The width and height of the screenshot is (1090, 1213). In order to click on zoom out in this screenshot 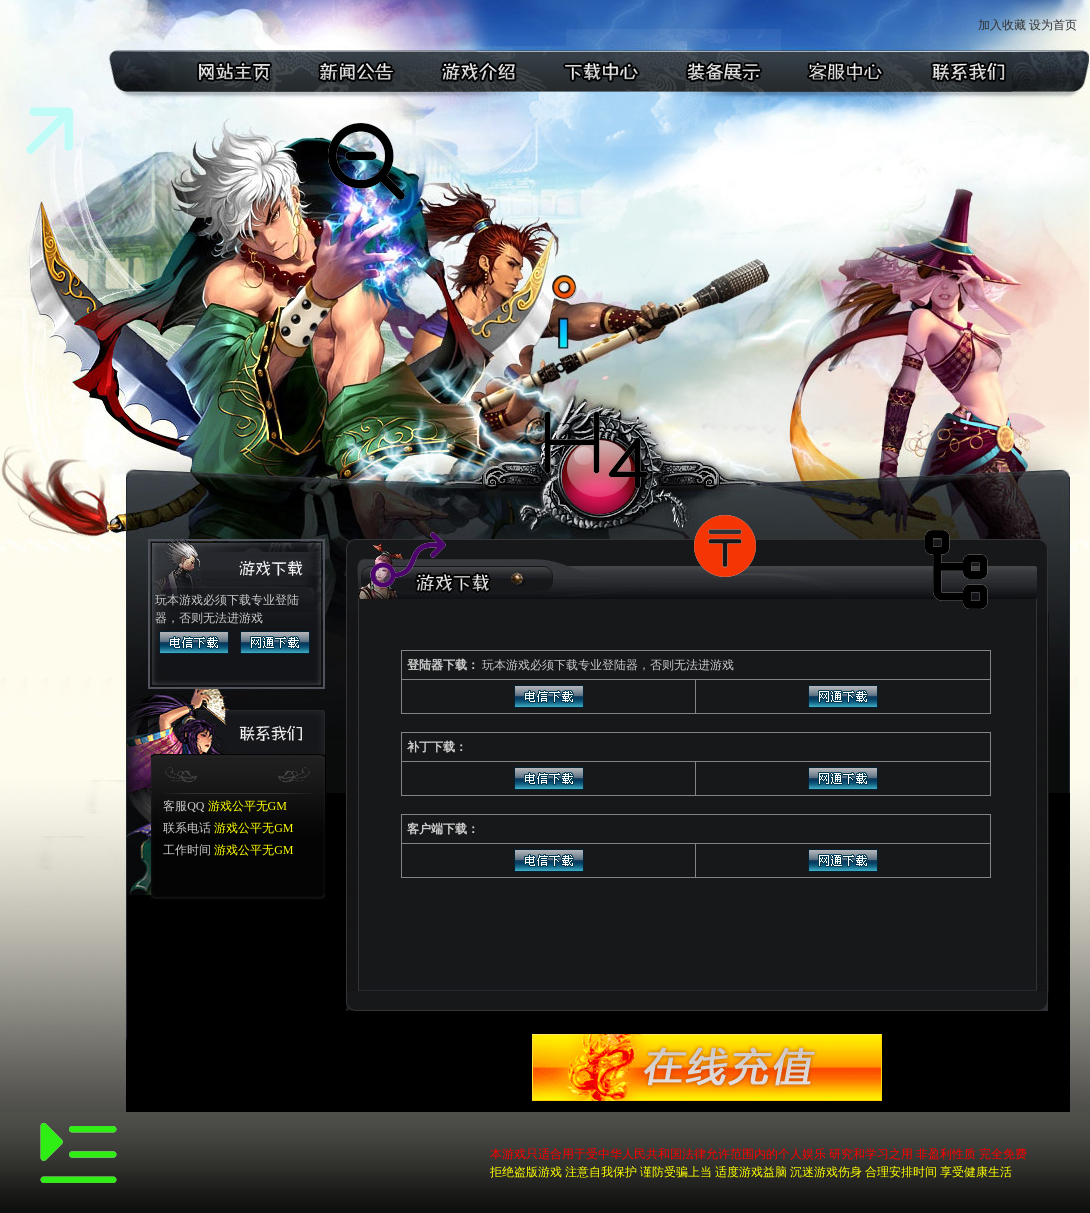, I will do `click(366, 161)`.